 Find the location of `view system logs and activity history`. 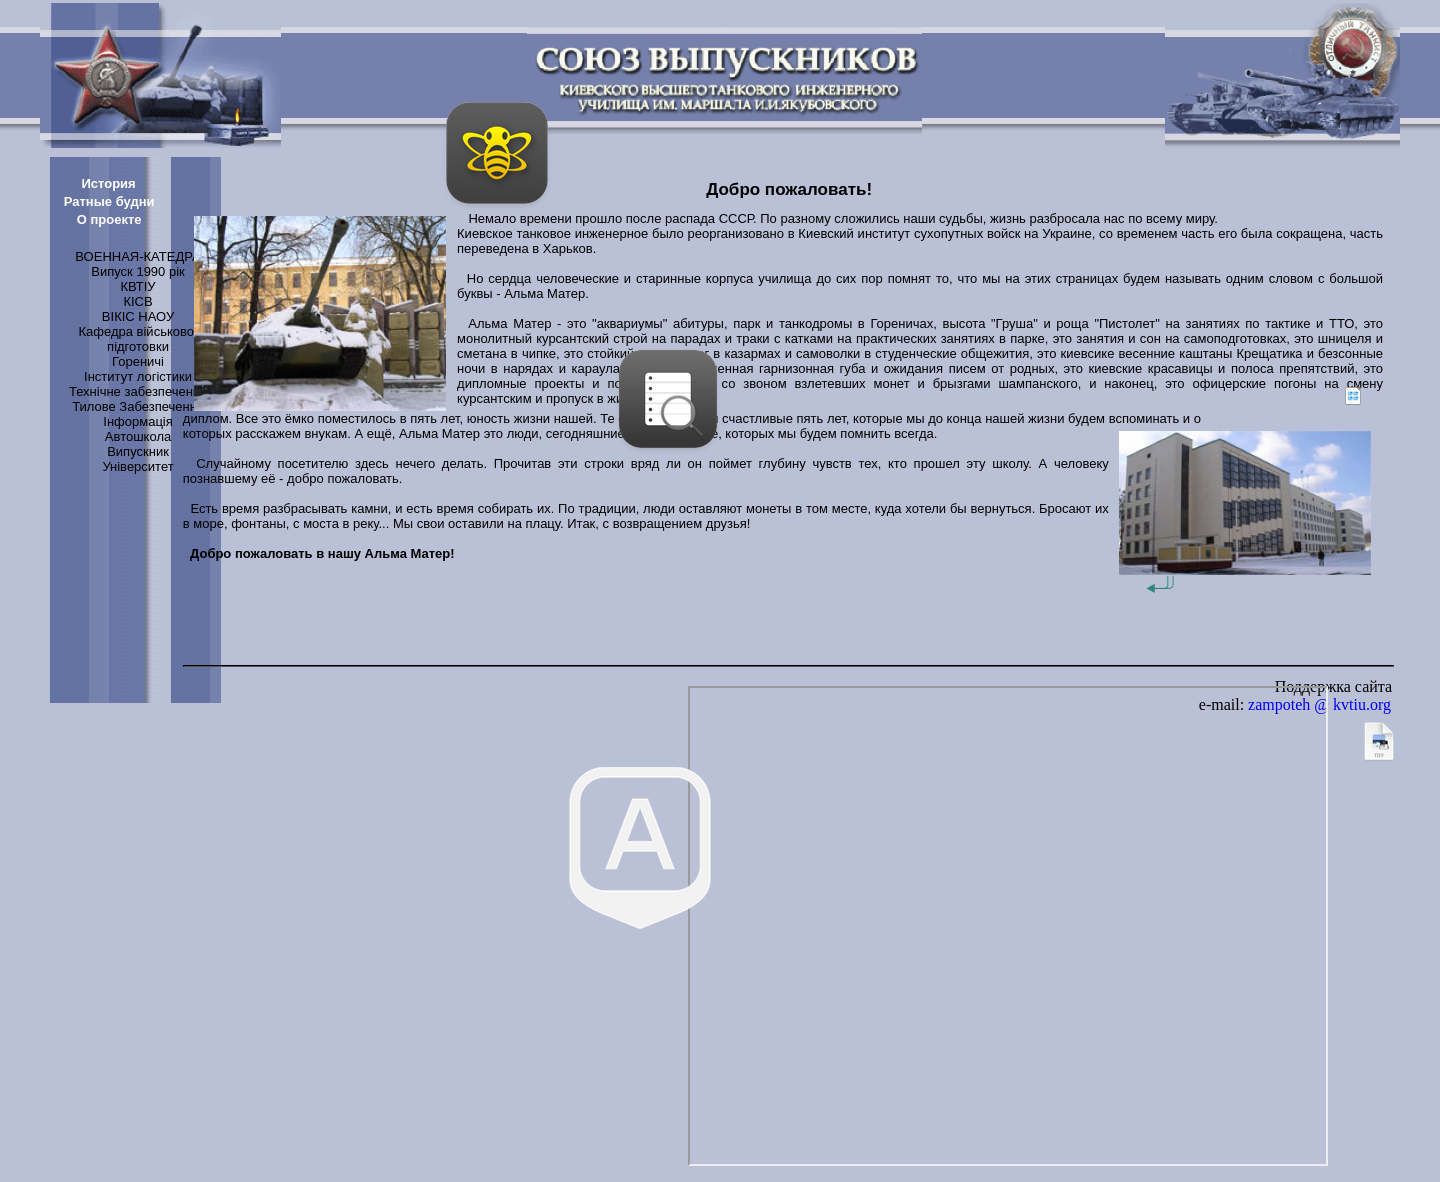

view system logs and activity history is located at coordinates (668, 399).